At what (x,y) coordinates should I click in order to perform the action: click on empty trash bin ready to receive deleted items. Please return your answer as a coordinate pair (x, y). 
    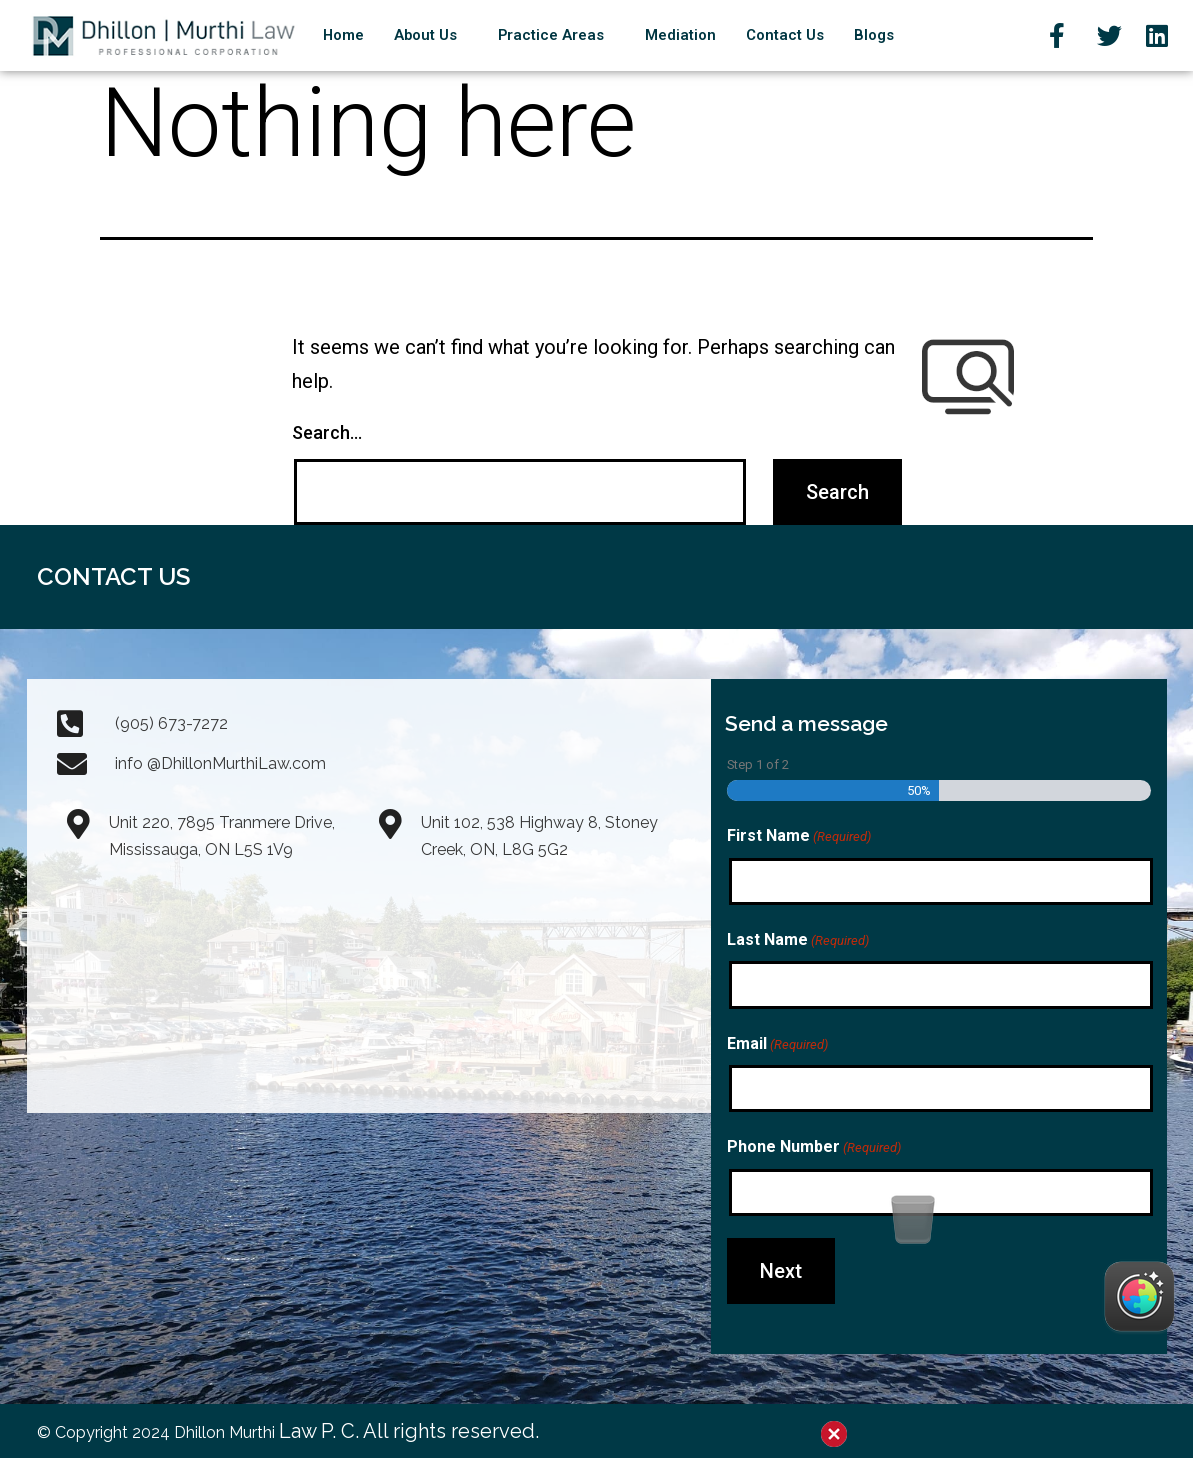
    Looking at the image, I should click on (913, 1219).